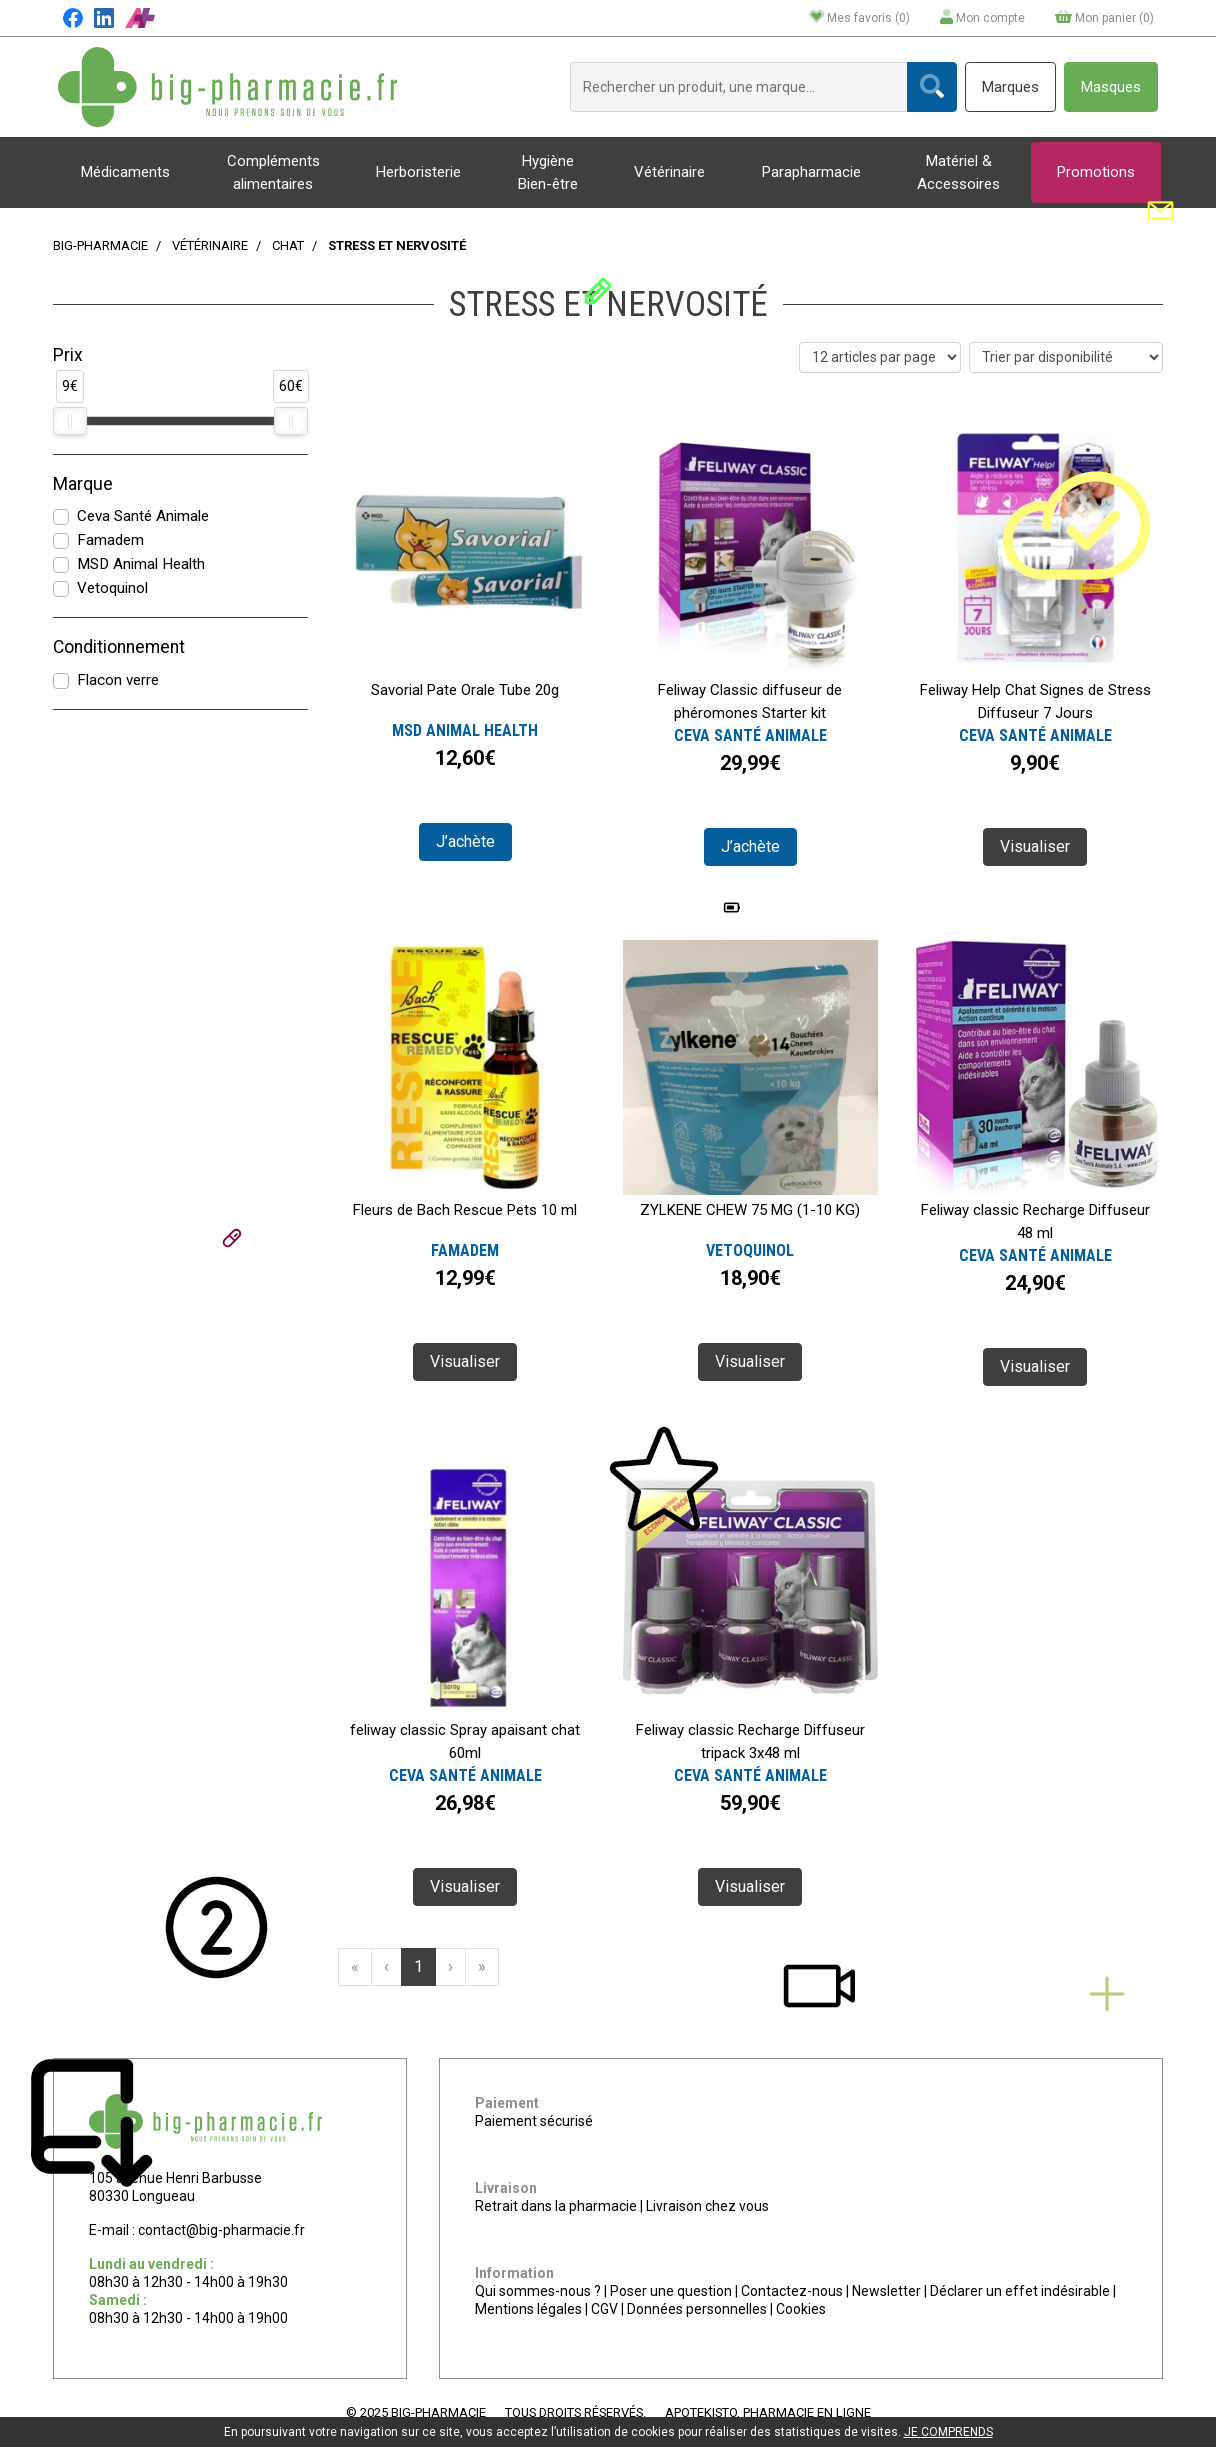 The image size is (1216, 2447). Describe the element at coordinates (216, 1927) in the screenshot. I see `indicates step two in a multi-step process` at that location.